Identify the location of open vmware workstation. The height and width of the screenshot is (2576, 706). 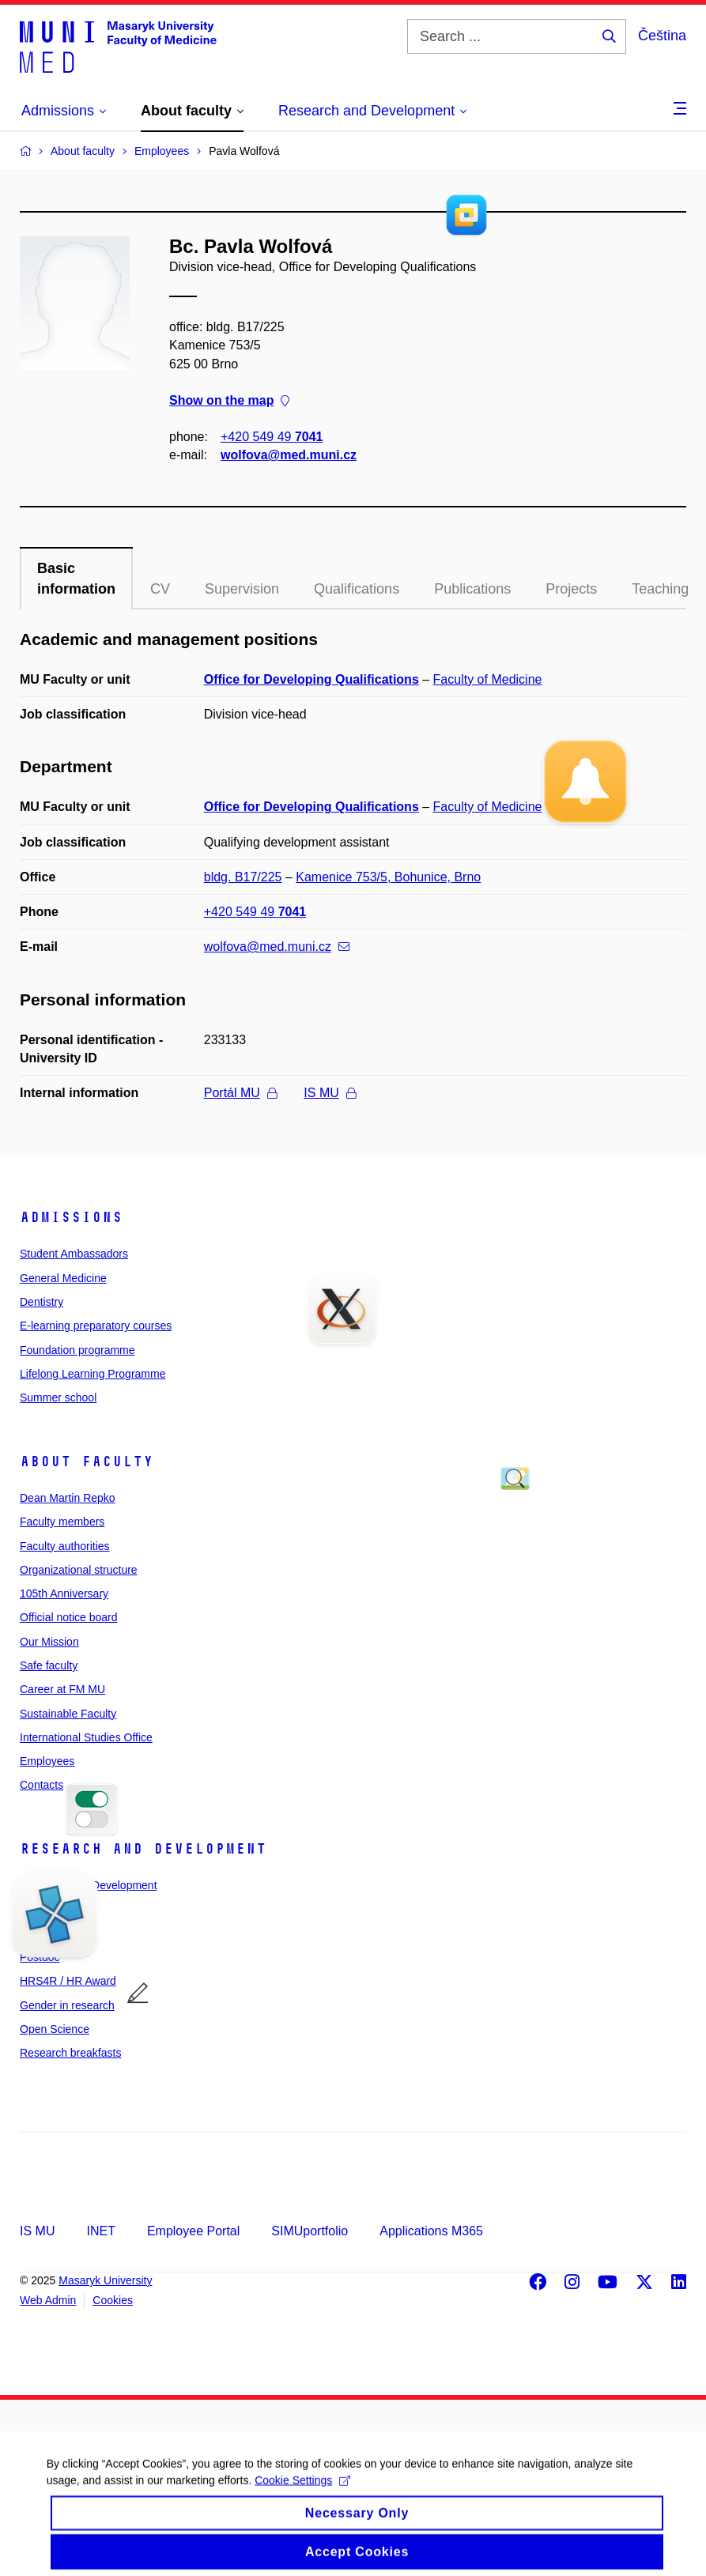
(466, 215).